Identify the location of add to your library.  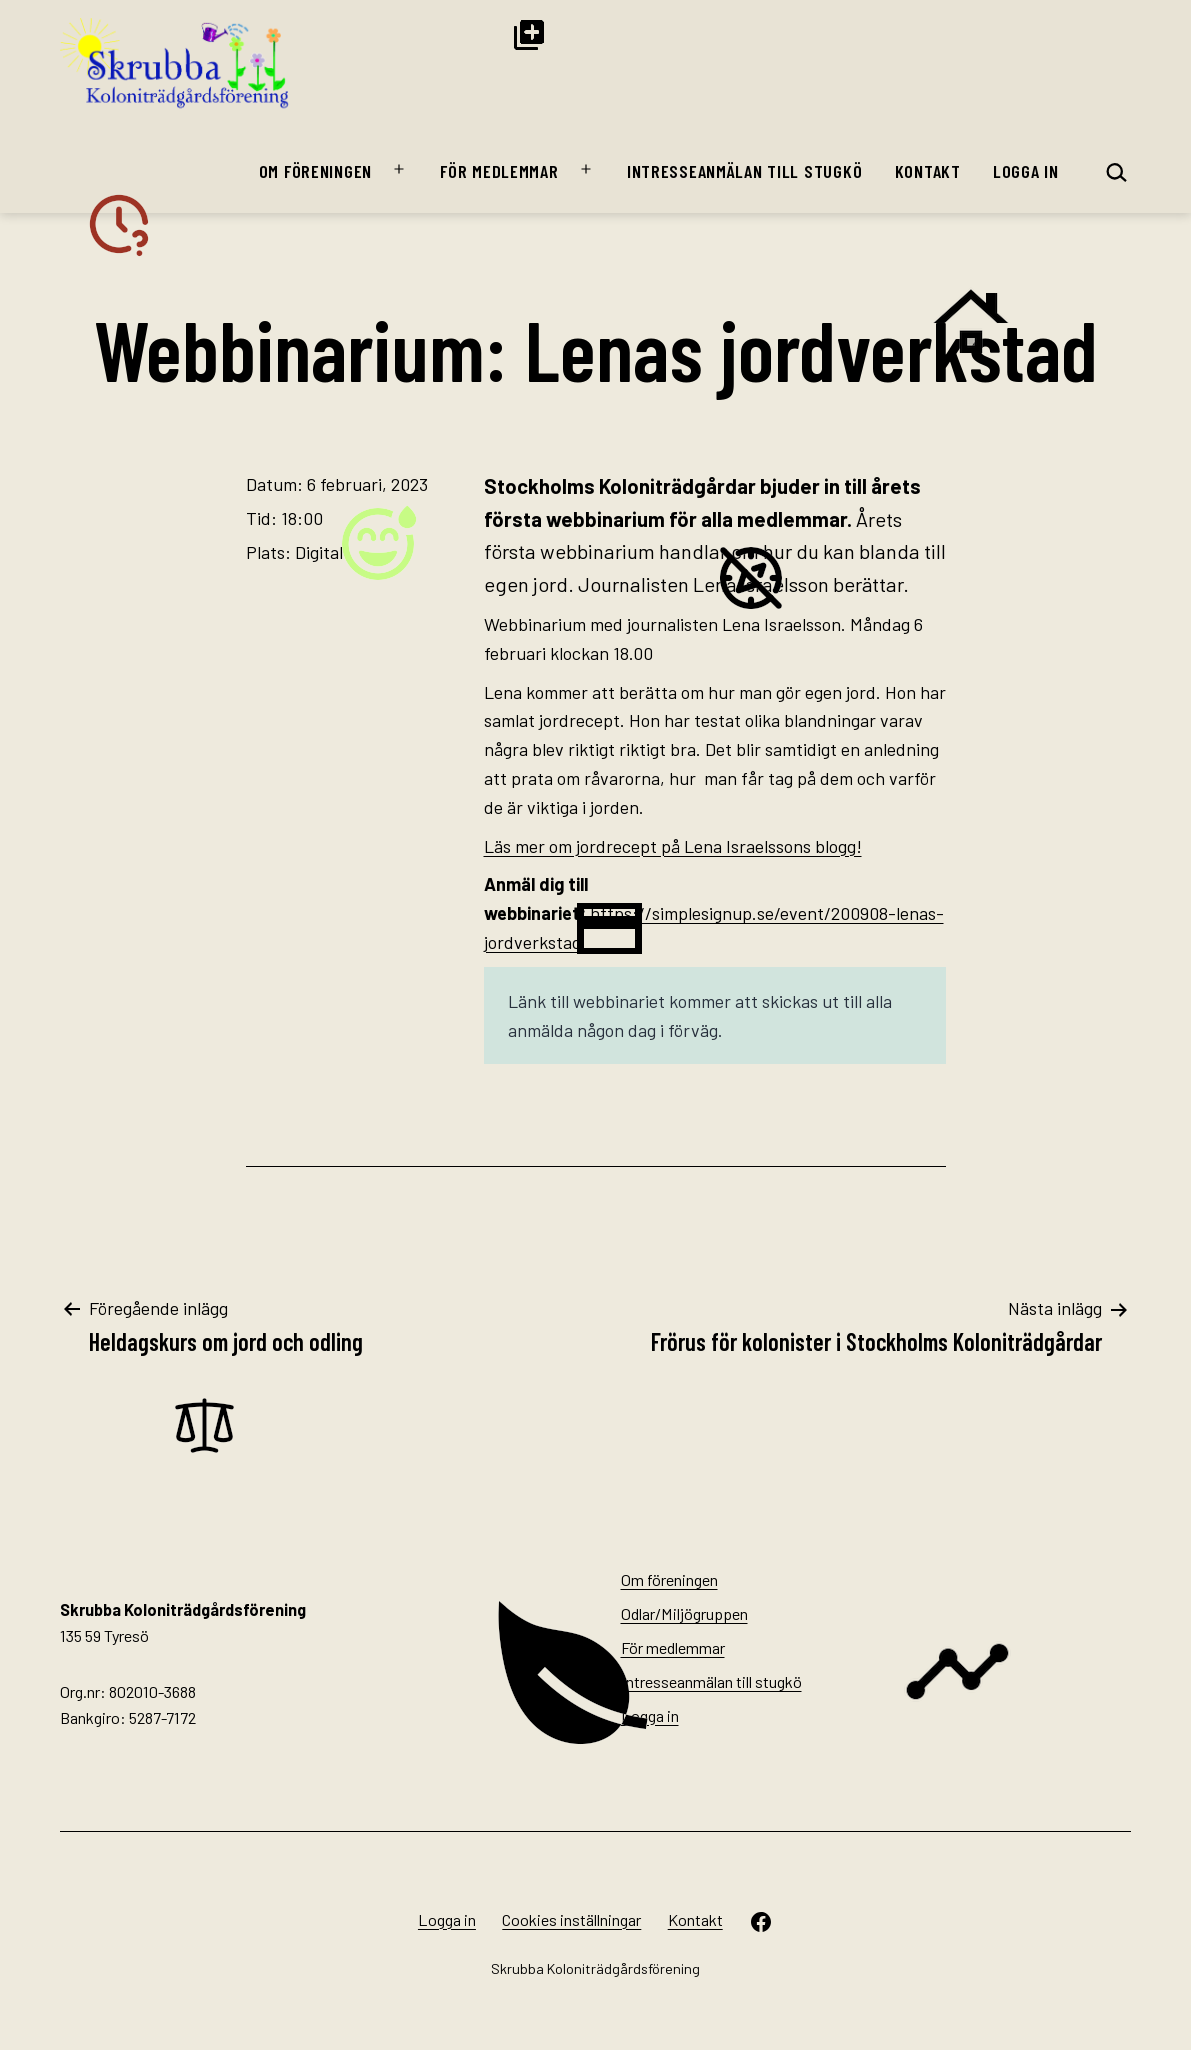
(529, 35).